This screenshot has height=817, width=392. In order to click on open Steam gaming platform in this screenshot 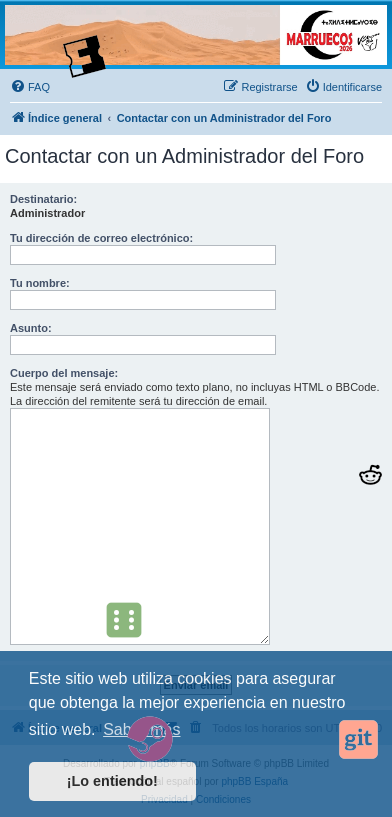, I will do `click(150, 739)`.